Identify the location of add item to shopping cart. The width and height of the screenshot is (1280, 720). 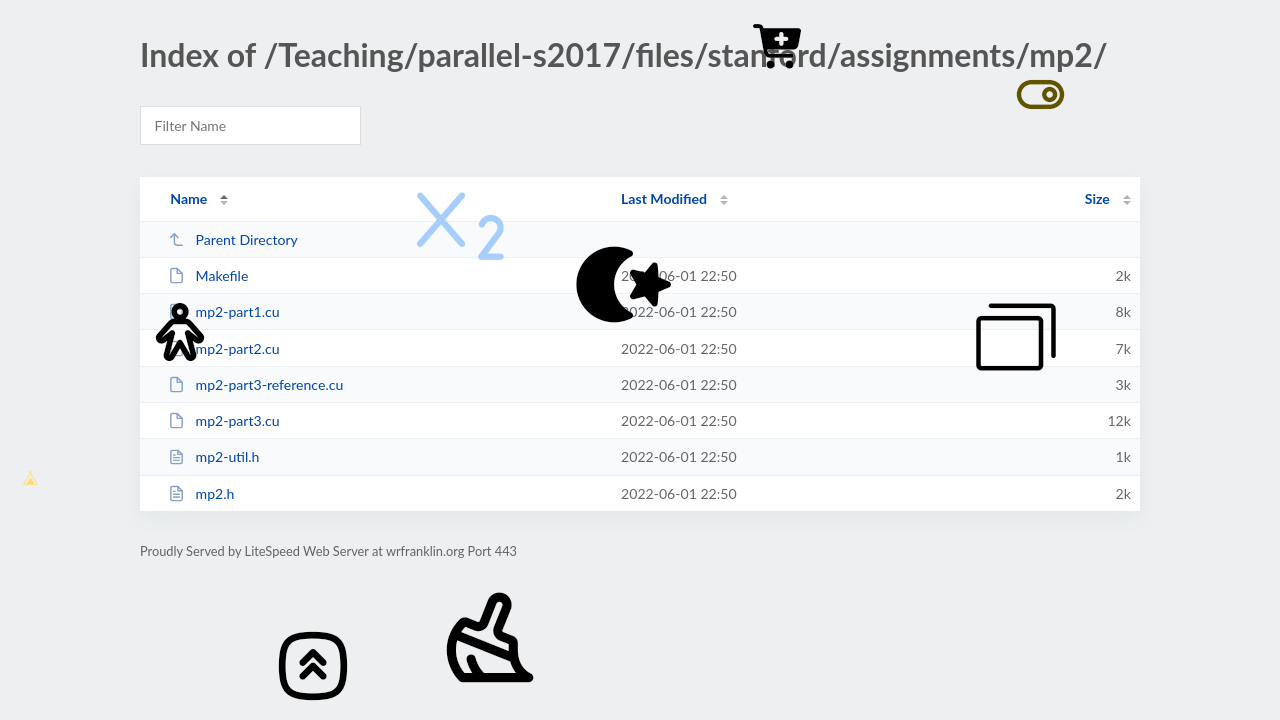
(780, 47).